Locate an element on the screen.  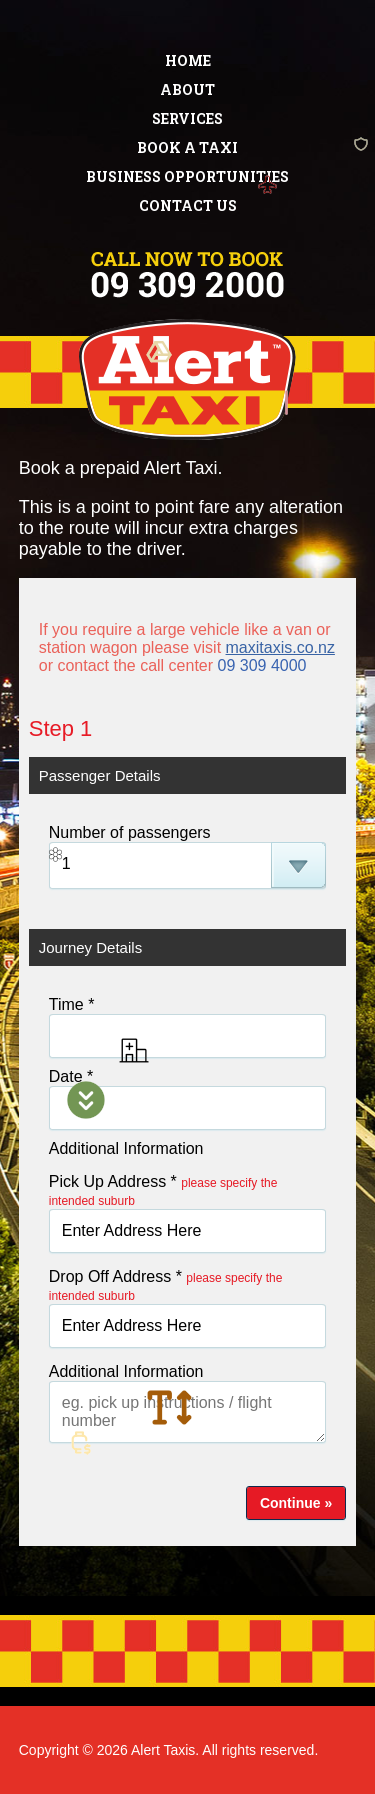
enable airplane mode is located at coordinates (267, 184).